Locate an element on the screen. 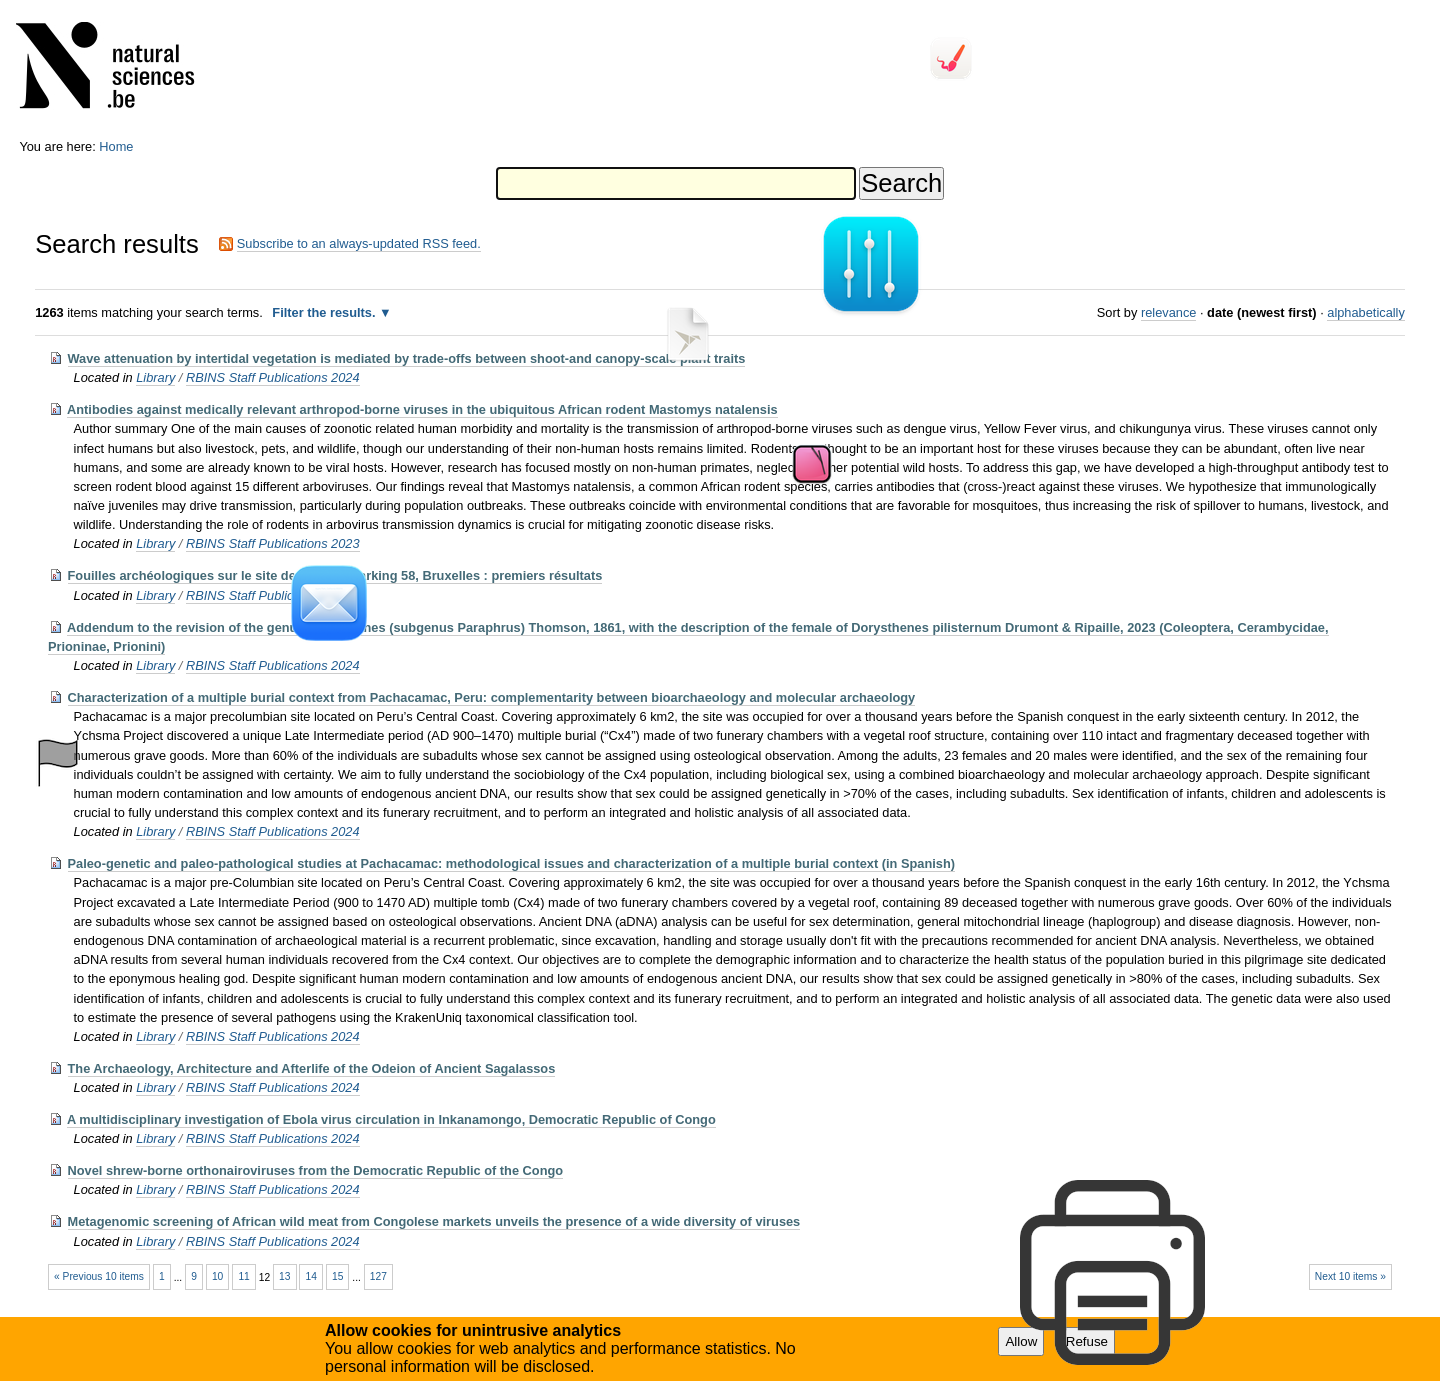  open gnome paint application is located at coordinates (951, 58).